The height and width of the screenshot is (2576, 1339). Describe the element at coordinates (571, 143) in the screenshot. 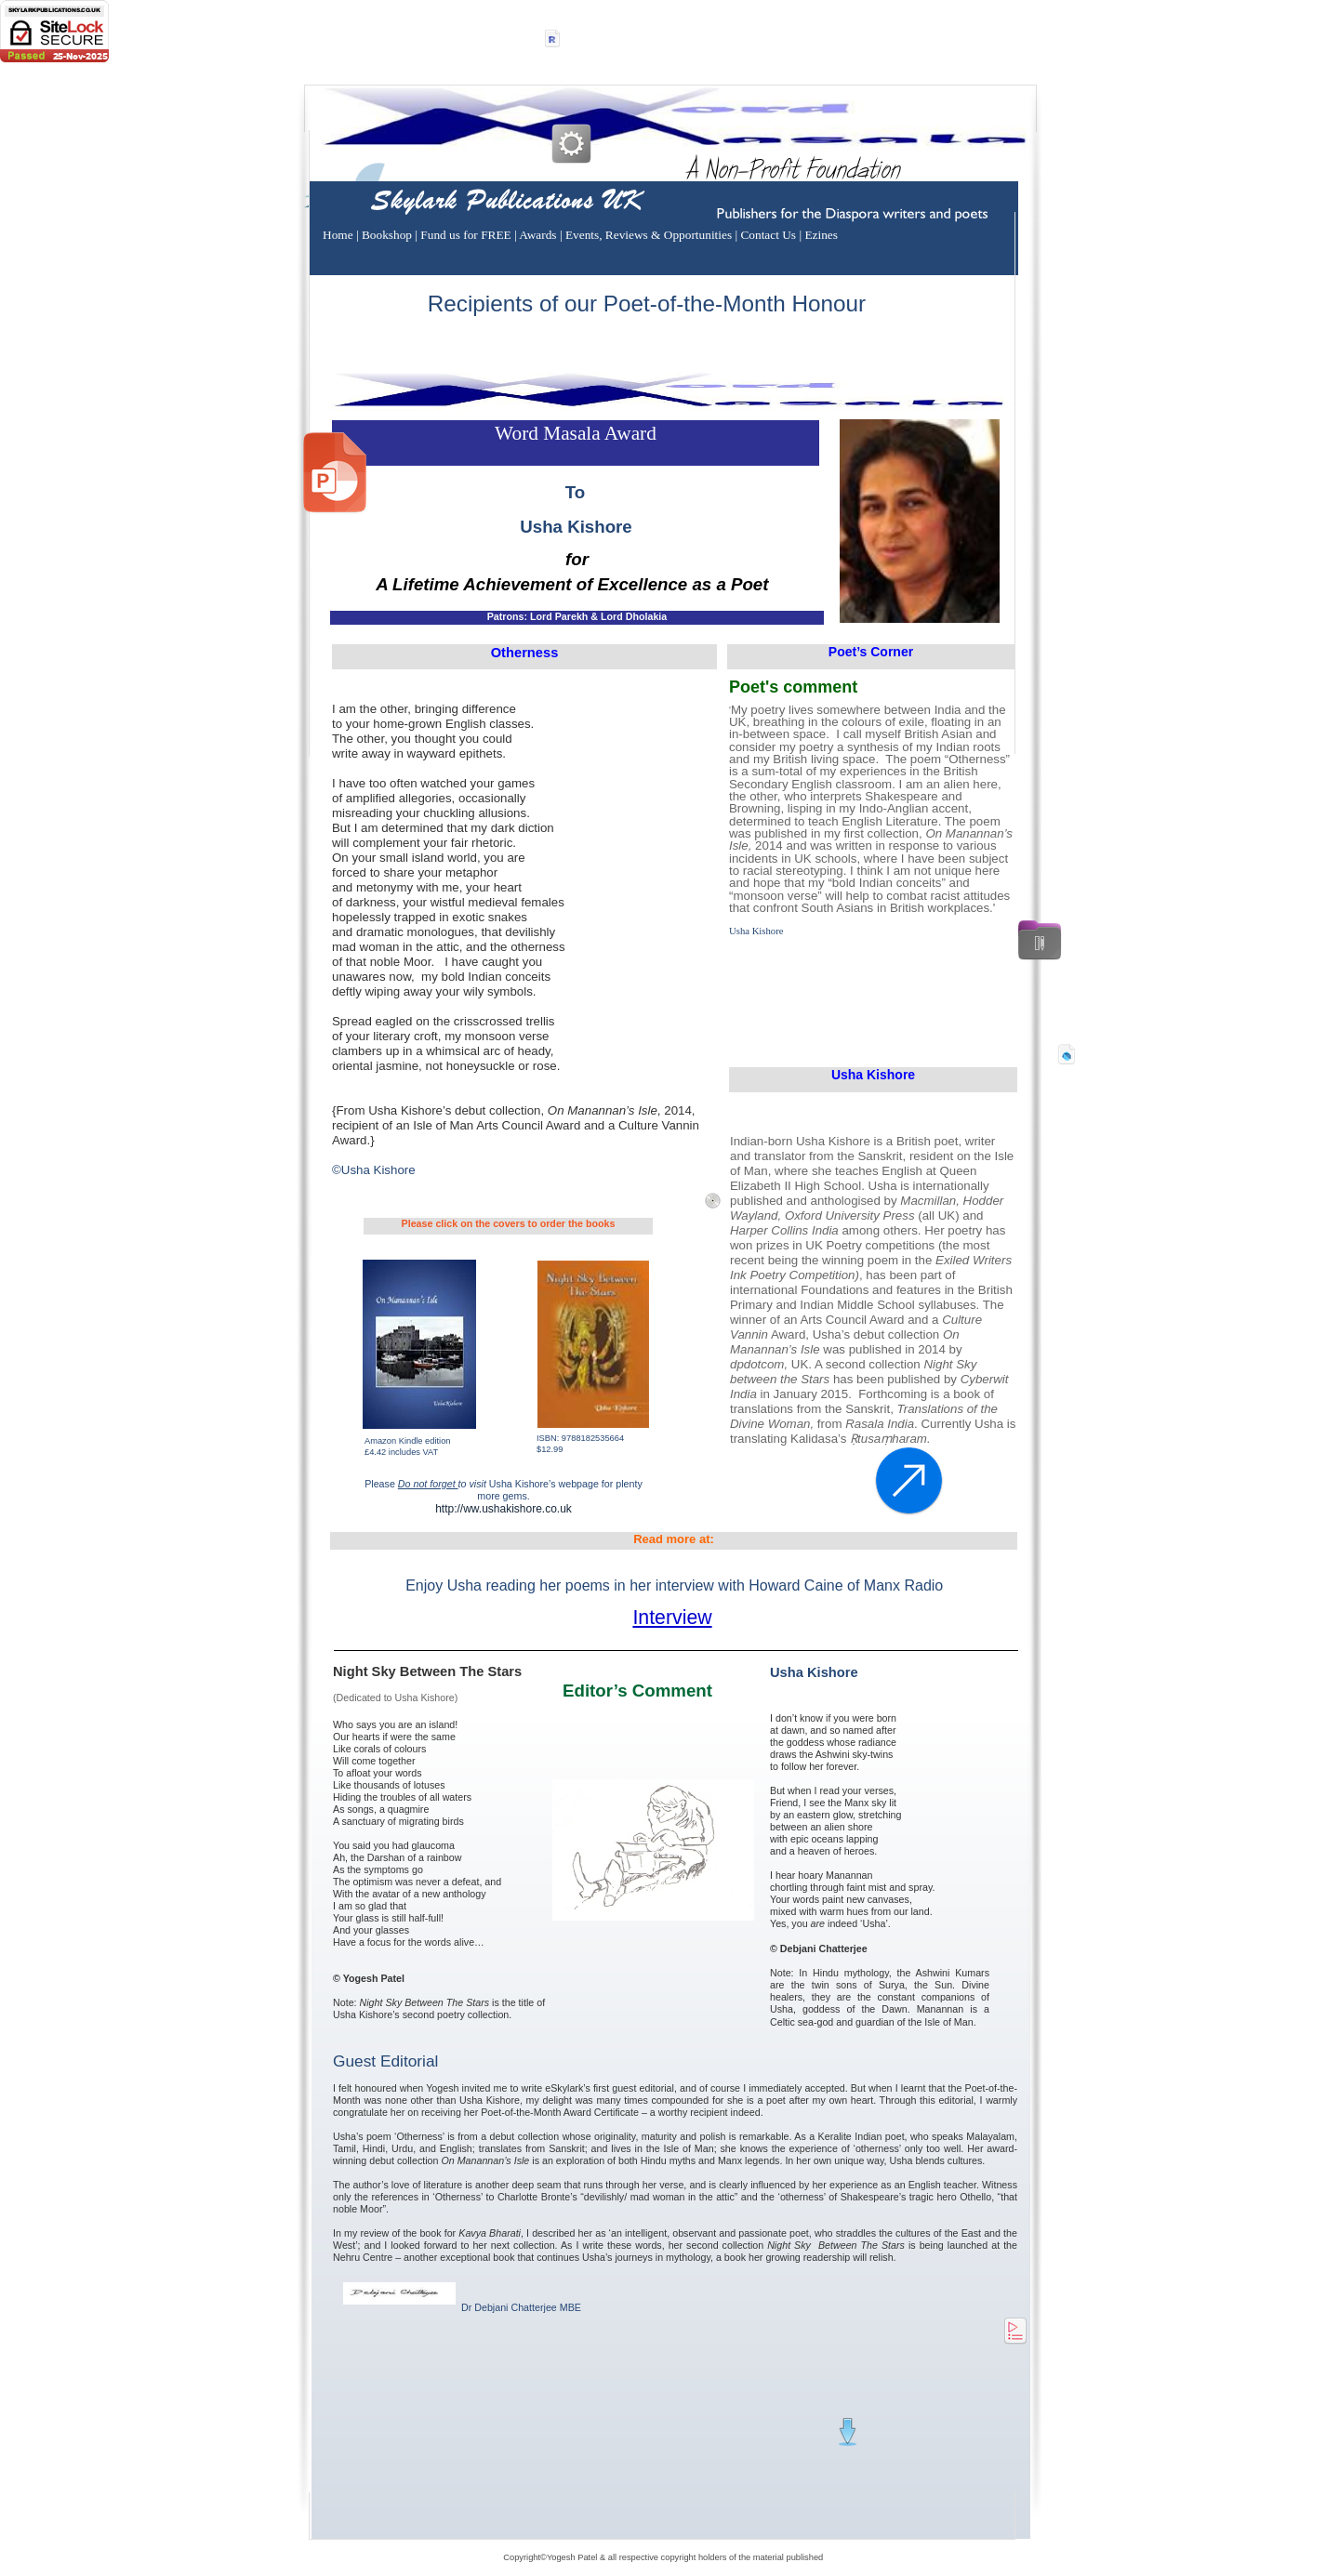

I see `shared library file type indicator` at that location.